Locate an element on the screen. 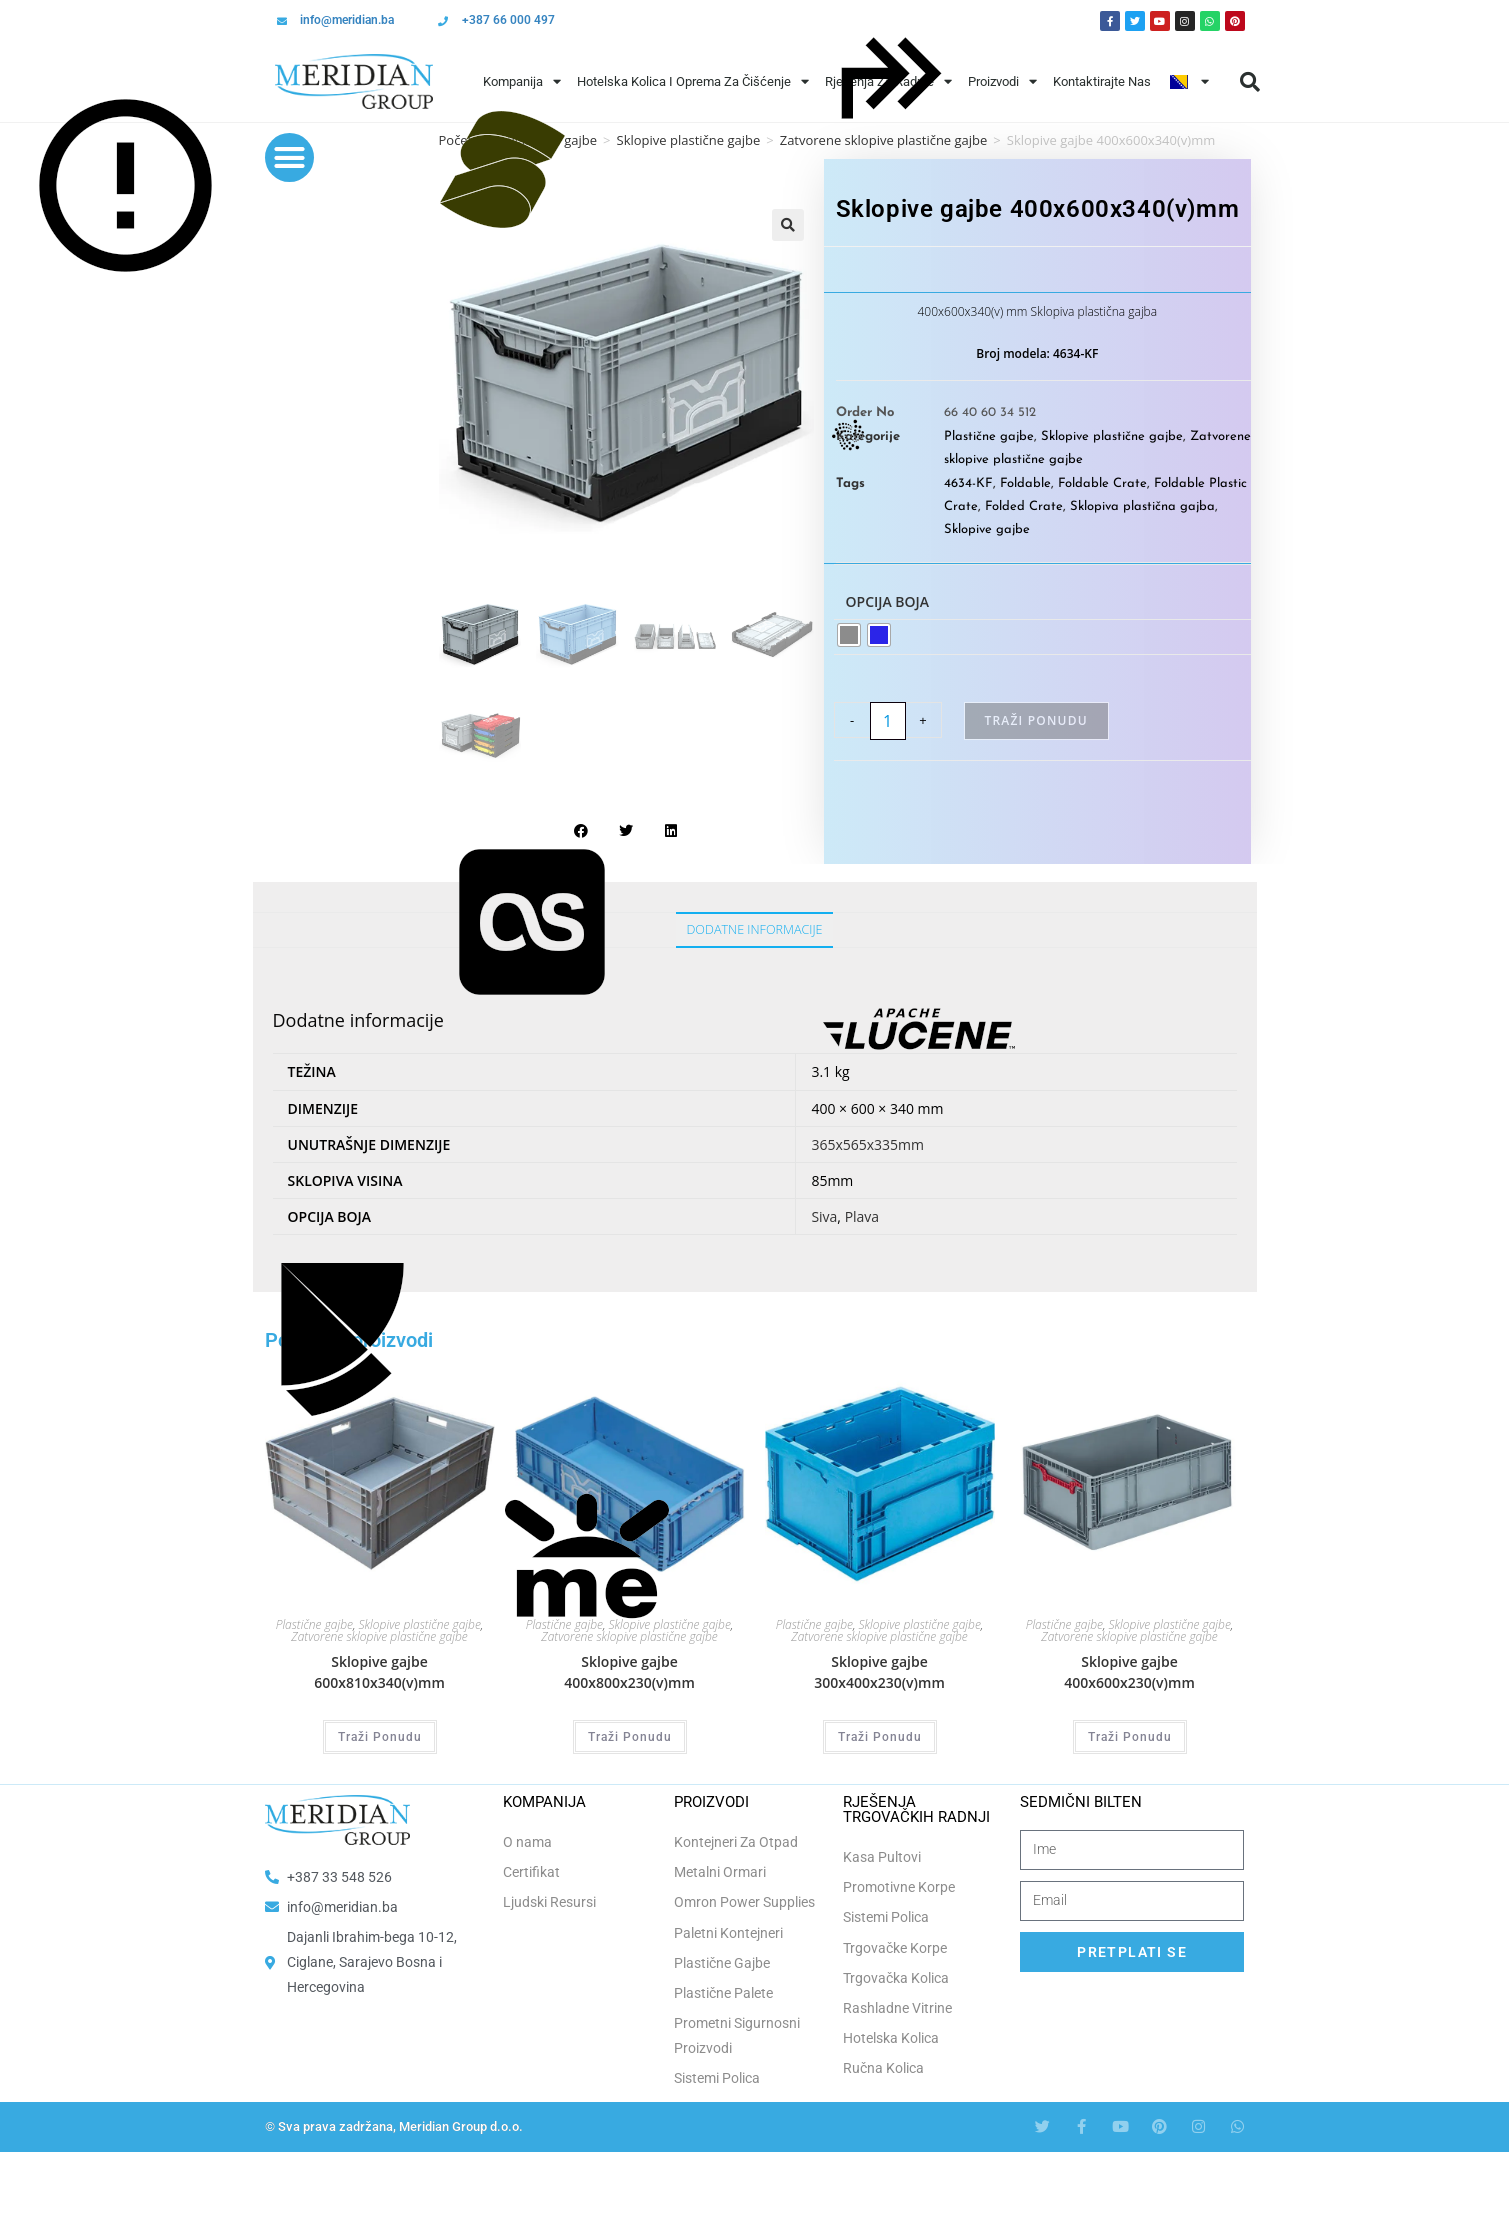 The width and height of the screenshot is (1509, 2239). apache lucene search library logo is located at coordinates (919, 1029).